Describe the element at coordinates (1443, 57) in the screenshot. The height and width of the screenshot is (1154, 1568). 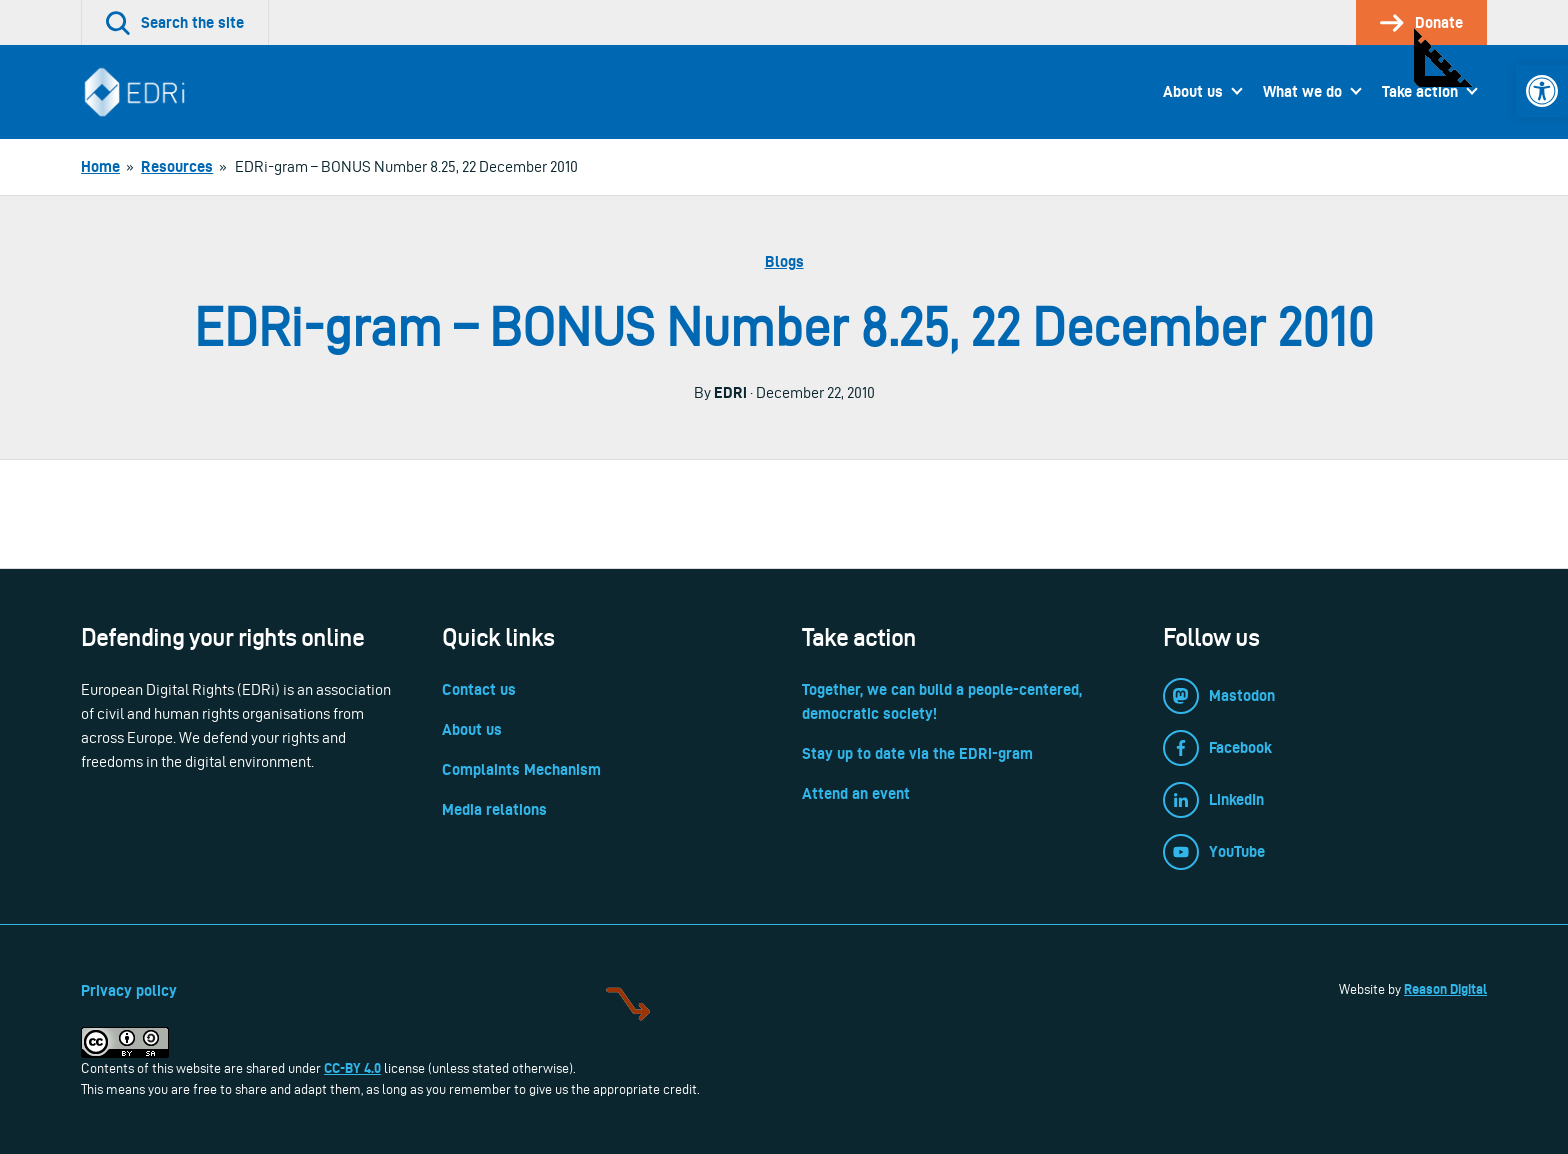
I see `measure area or dimensions` at that location.